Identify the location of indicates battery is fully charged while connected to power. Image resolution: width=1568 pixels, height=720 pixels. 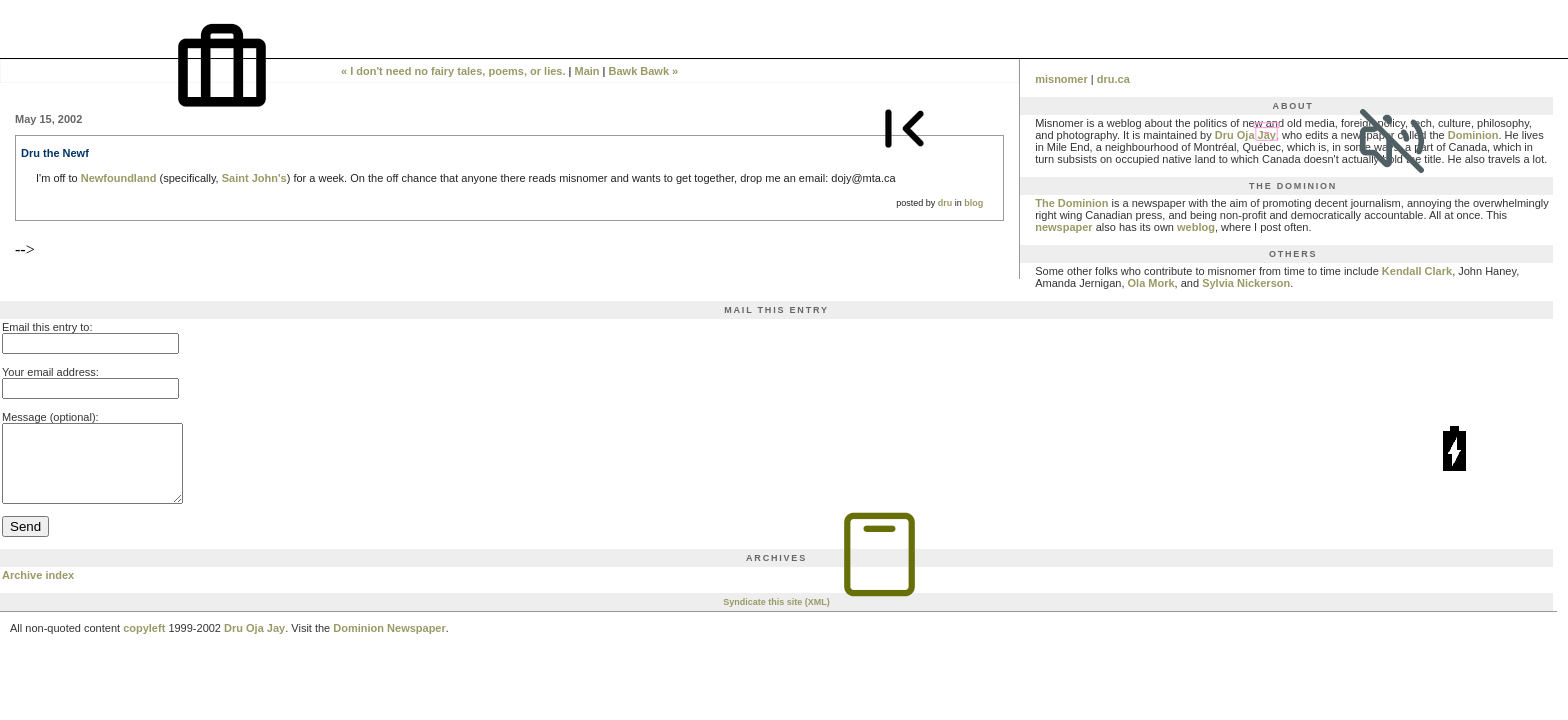
(1454, 448).